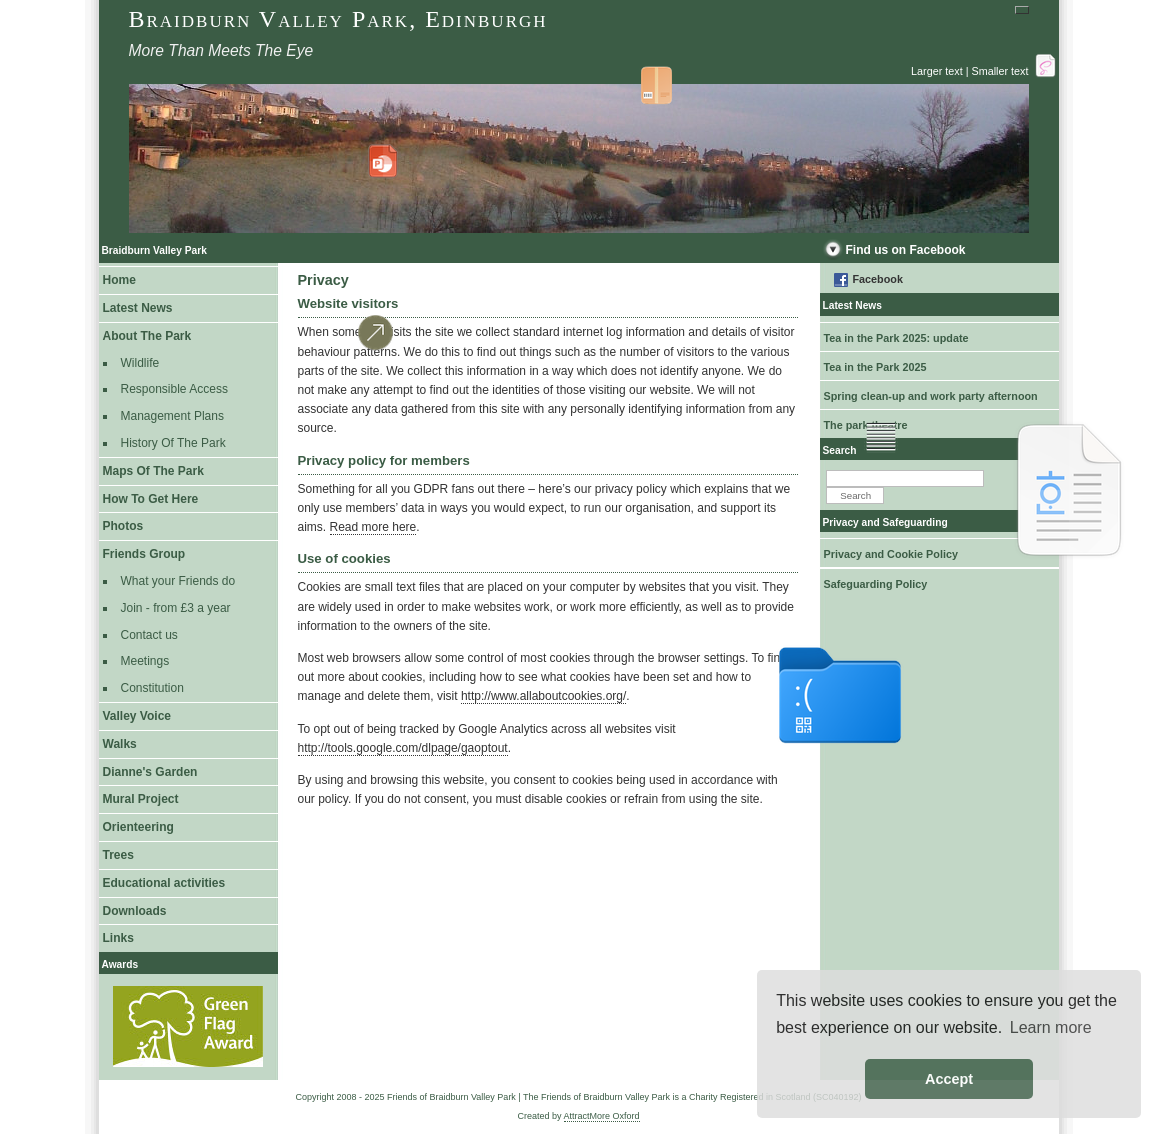 This screenshot has height=1134, width=1157. I want to click on a powerpoint presentation file, so click(383, 161).